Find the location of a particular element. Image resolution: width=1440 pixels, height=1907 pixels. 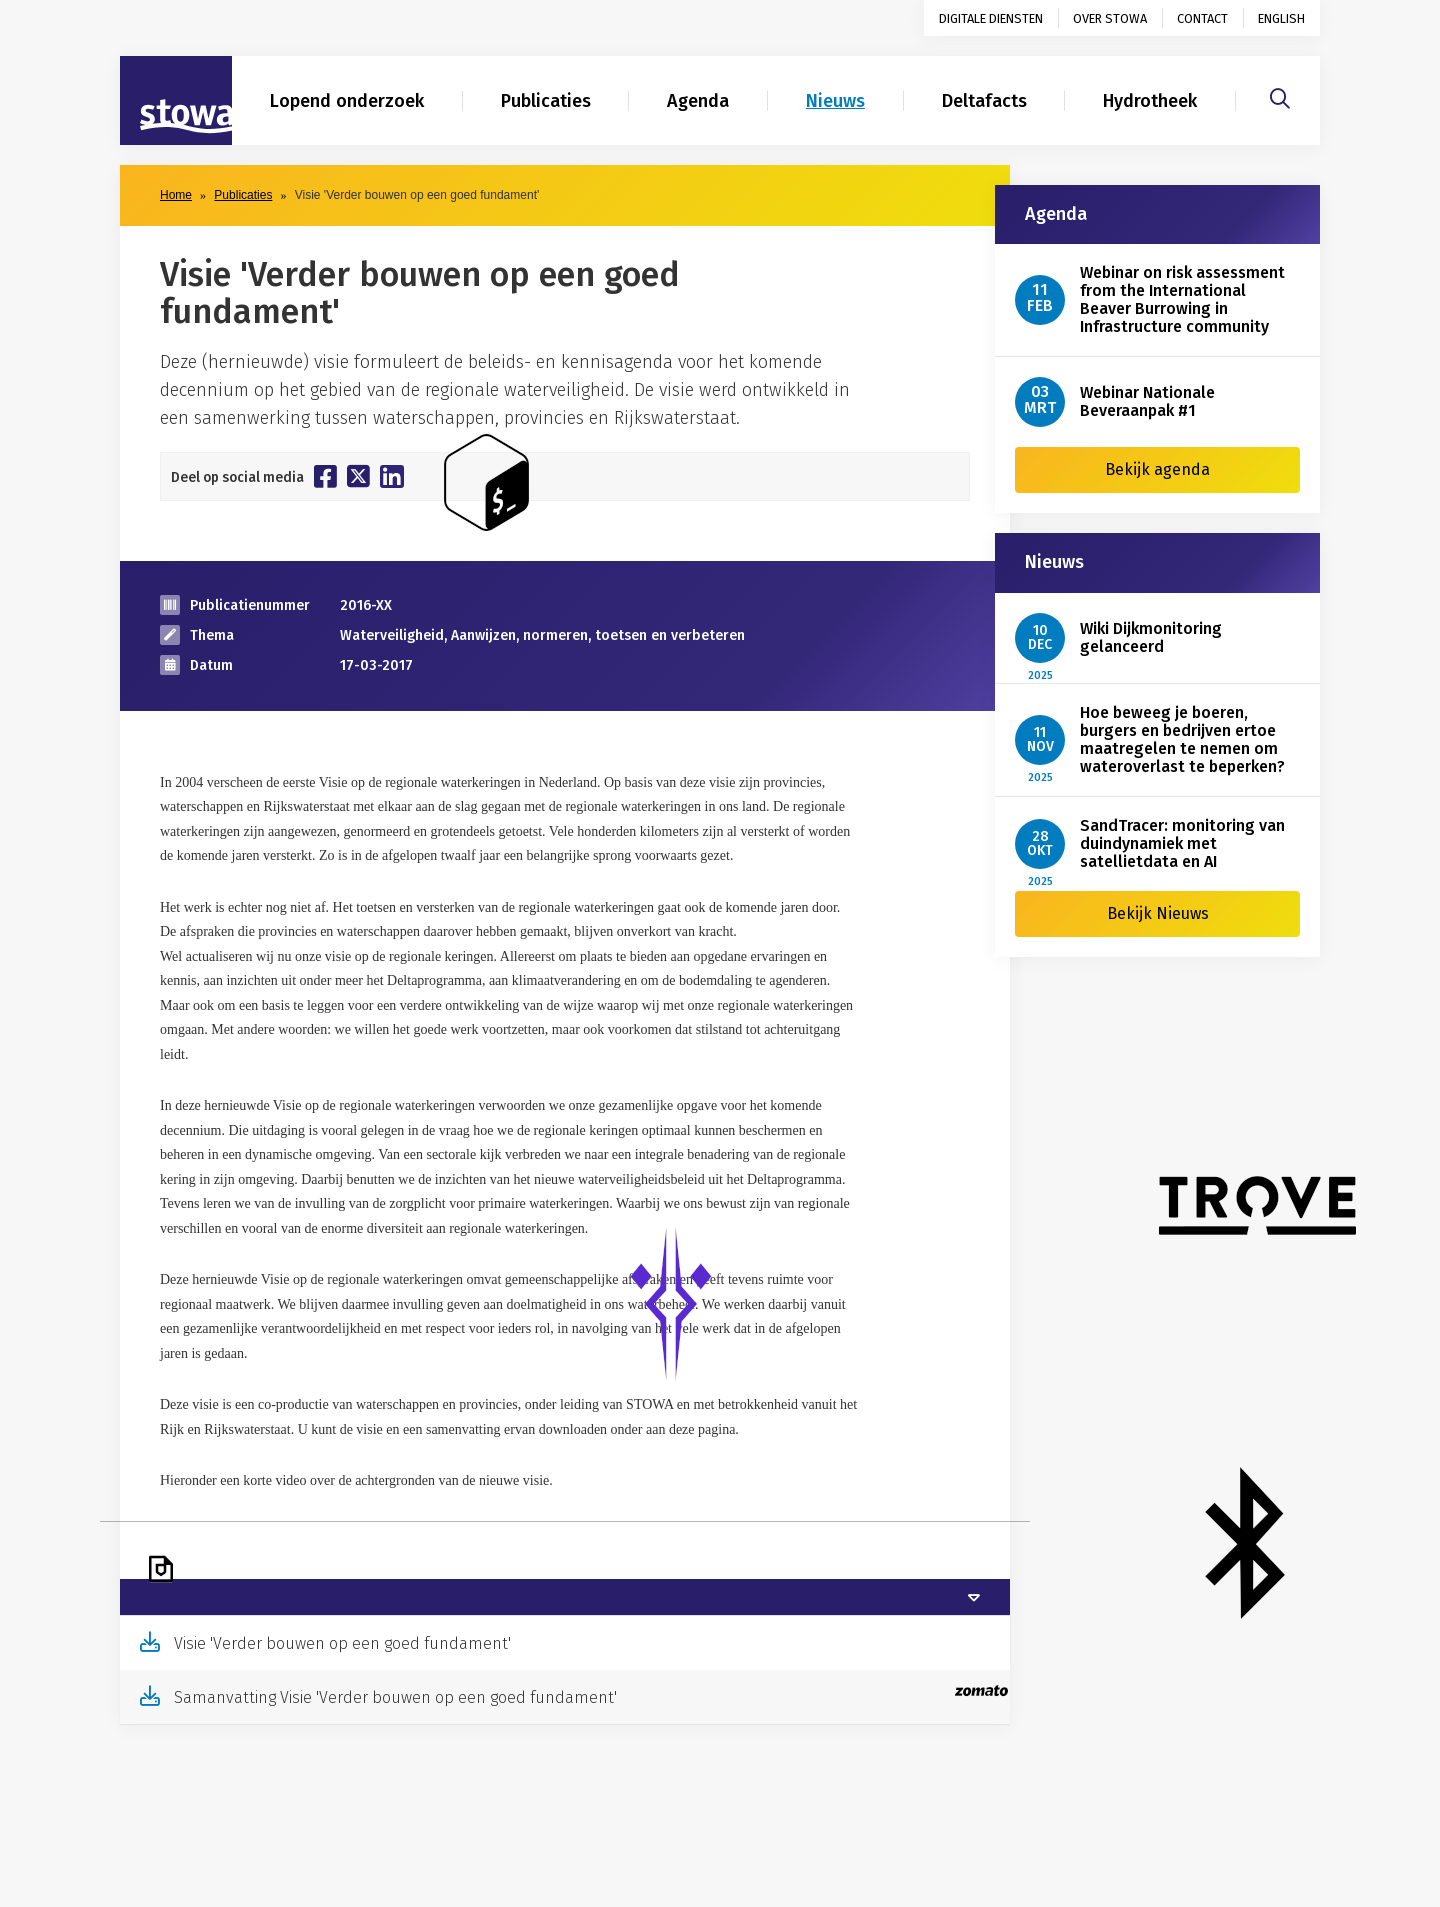

trove app or service logo is located at coordinates (1257, 1205).